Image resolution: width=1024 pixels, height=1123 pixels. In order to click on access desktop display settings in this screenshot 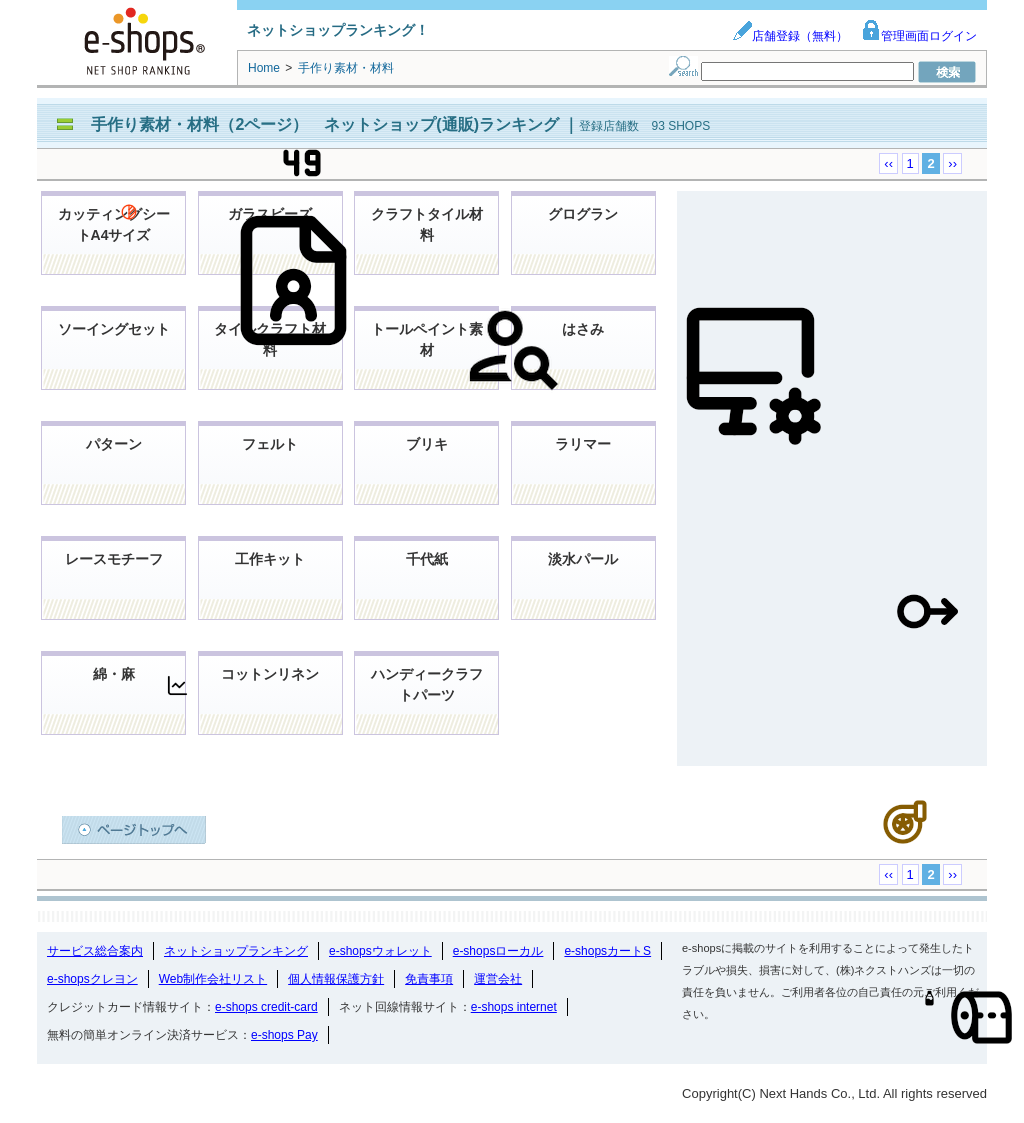, I will do `click(750, 371)`.